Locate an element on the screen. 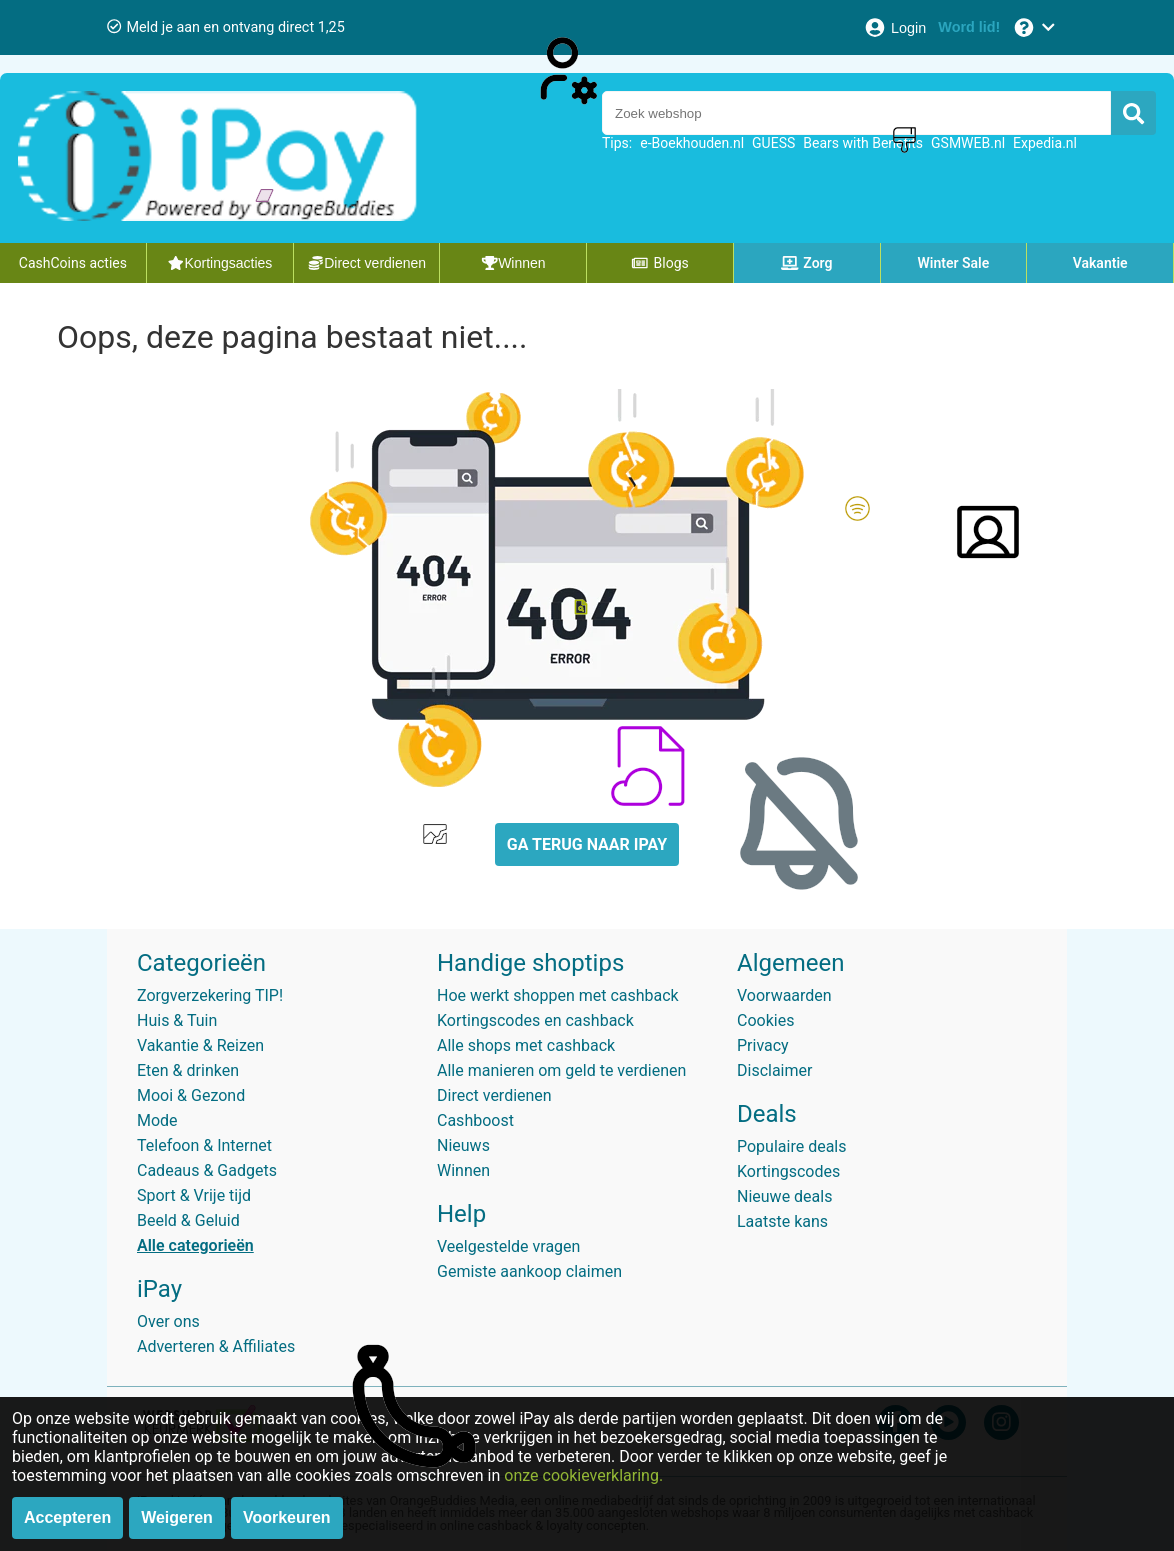 The height and width of the screenshot is (1551, 1174). search within a document is located at coordinates (581, 607).